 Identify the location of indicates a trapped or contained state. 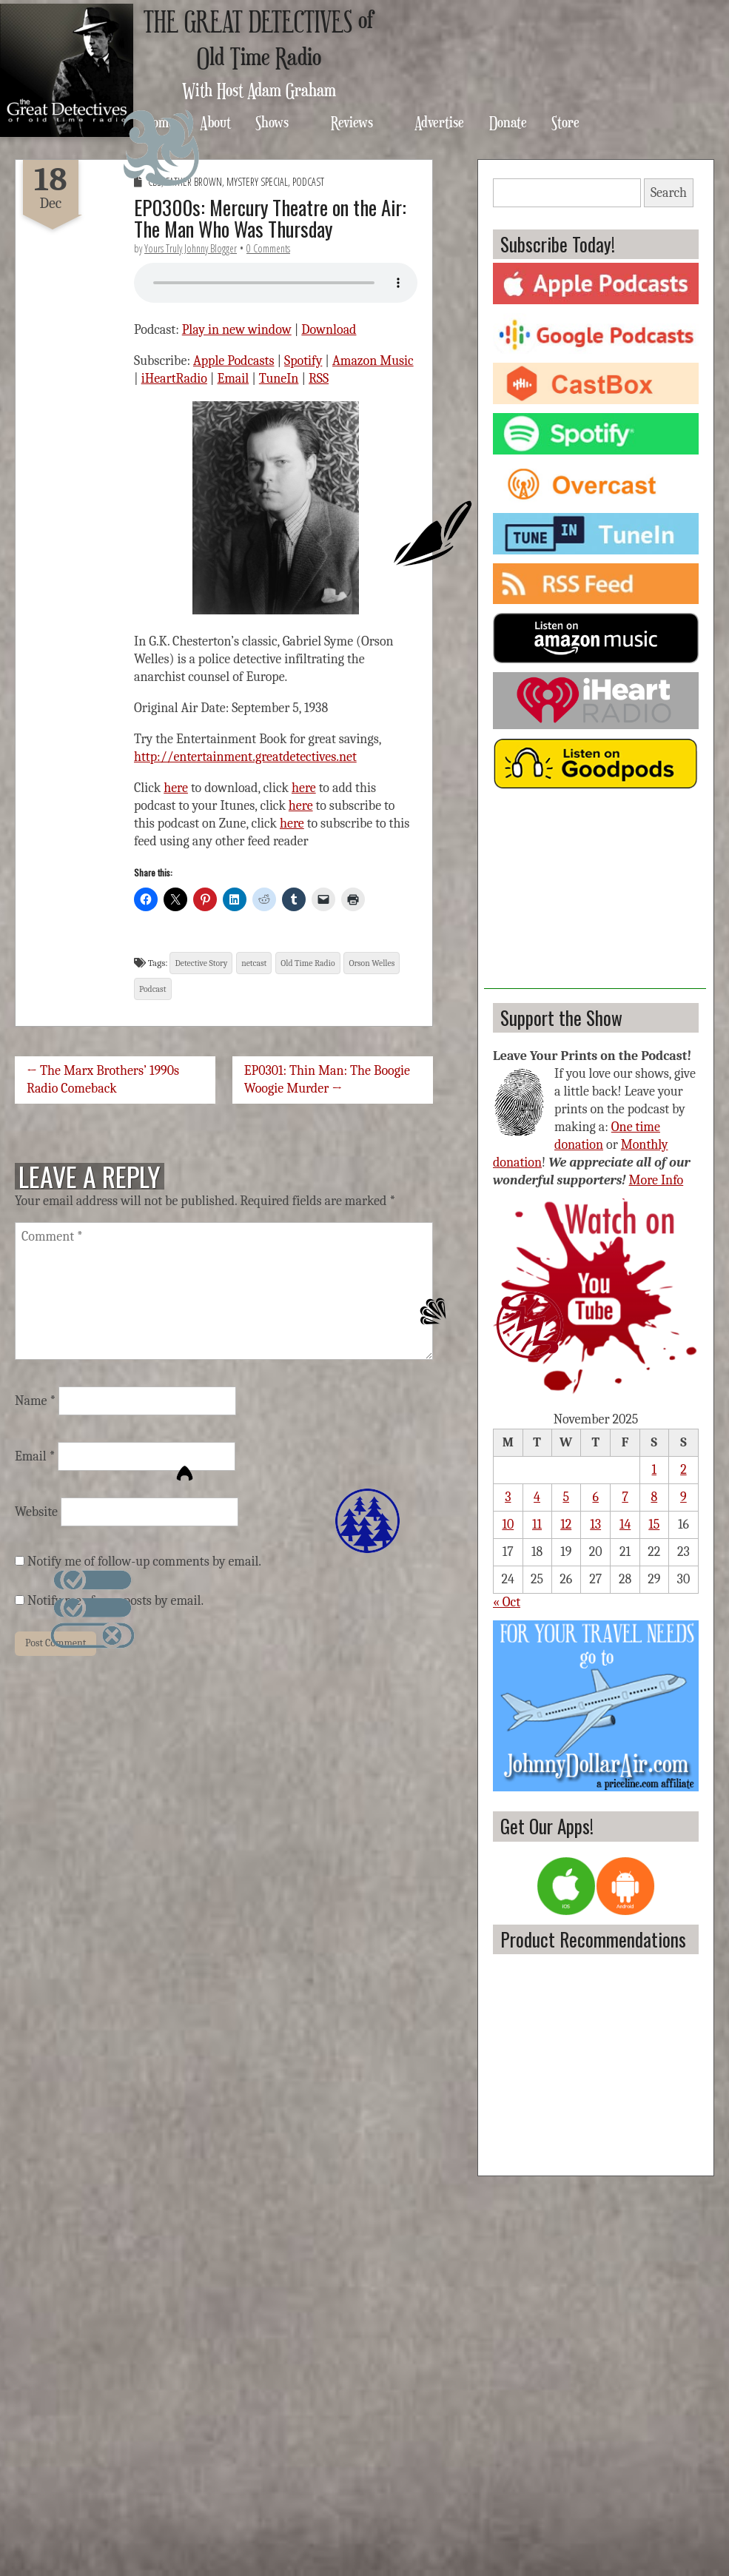
(530, 1325).